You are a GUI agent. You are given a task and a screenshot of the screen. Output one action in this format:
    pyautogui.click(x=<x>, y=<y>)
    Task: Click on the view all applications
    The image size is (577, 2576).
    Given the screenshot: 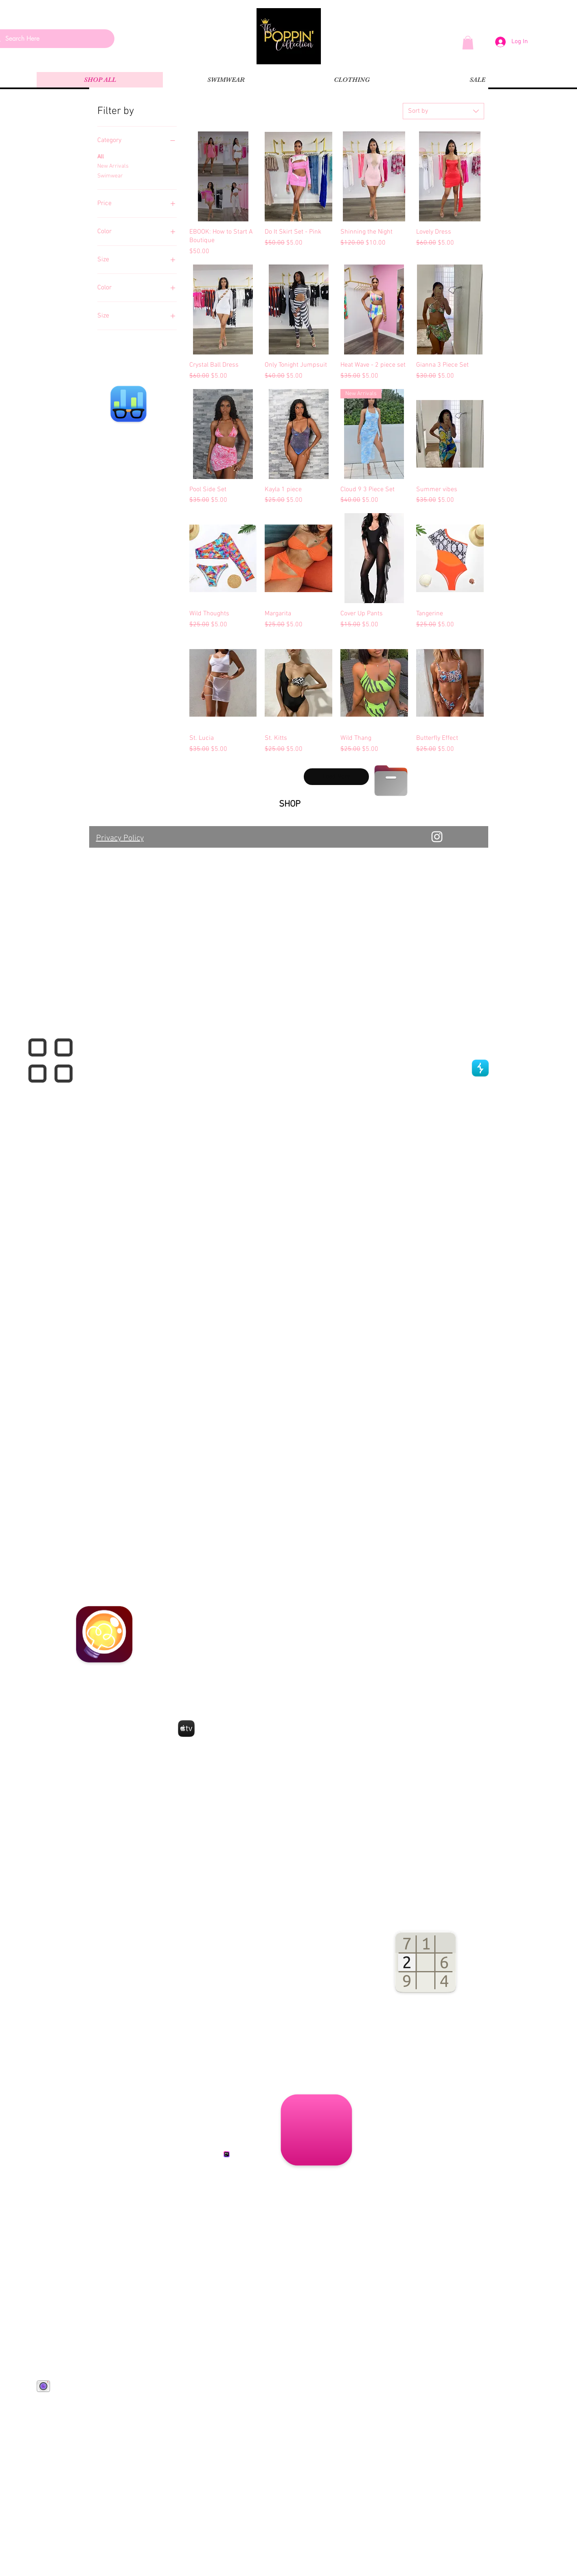 What is the action you would take?
    pyautogui.click(x=50, y=1061)
    